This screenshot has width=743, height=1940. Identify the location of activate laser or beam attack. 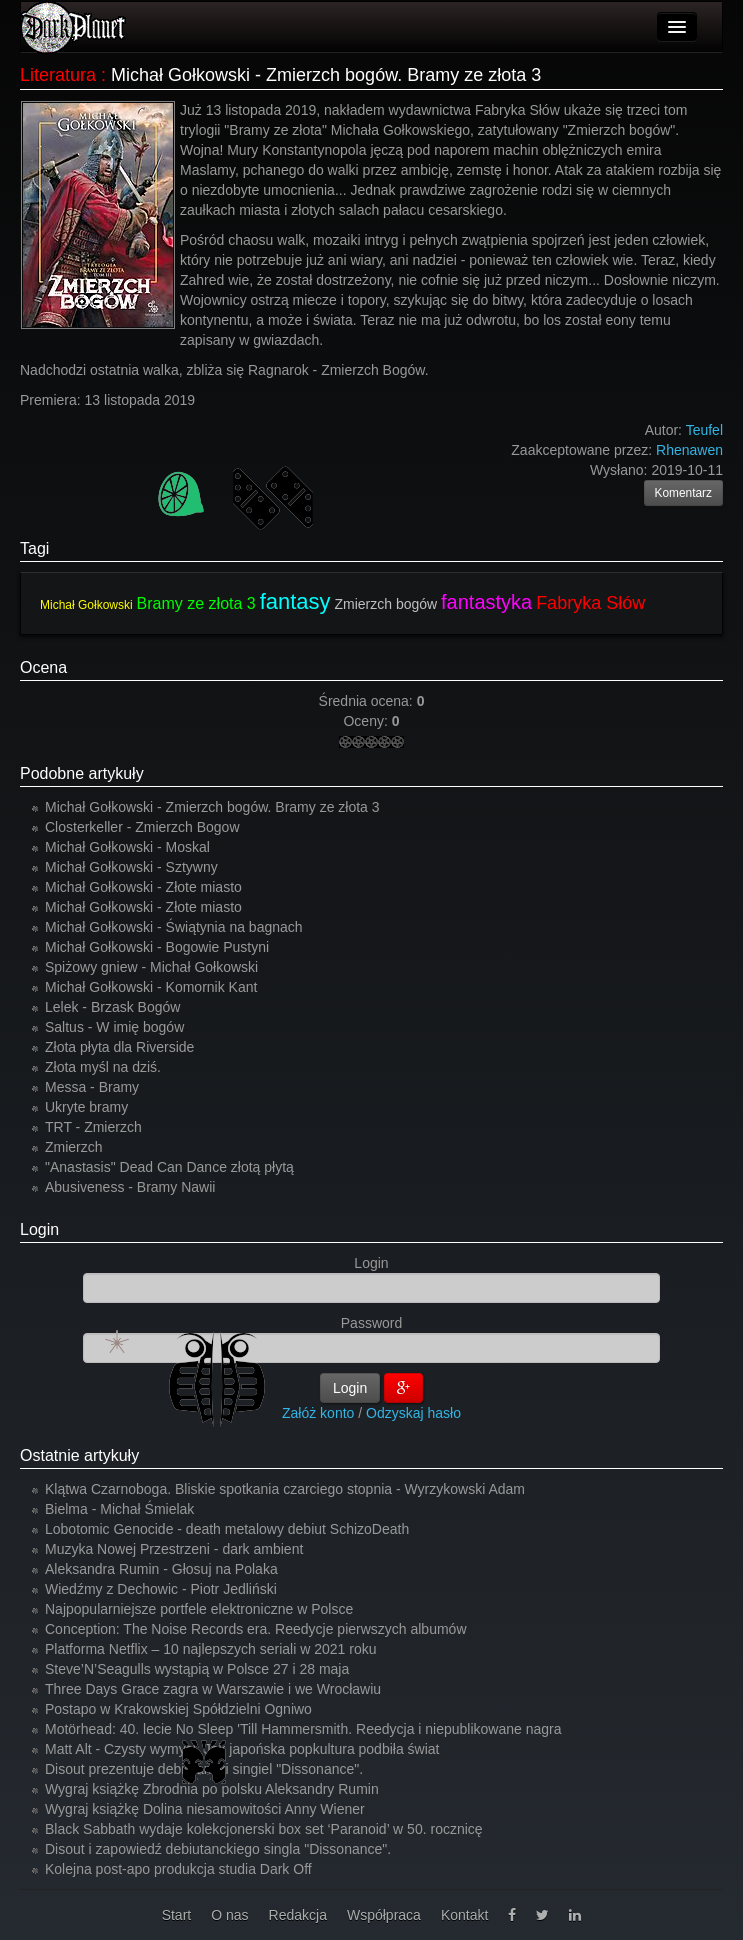
(117, 1342).